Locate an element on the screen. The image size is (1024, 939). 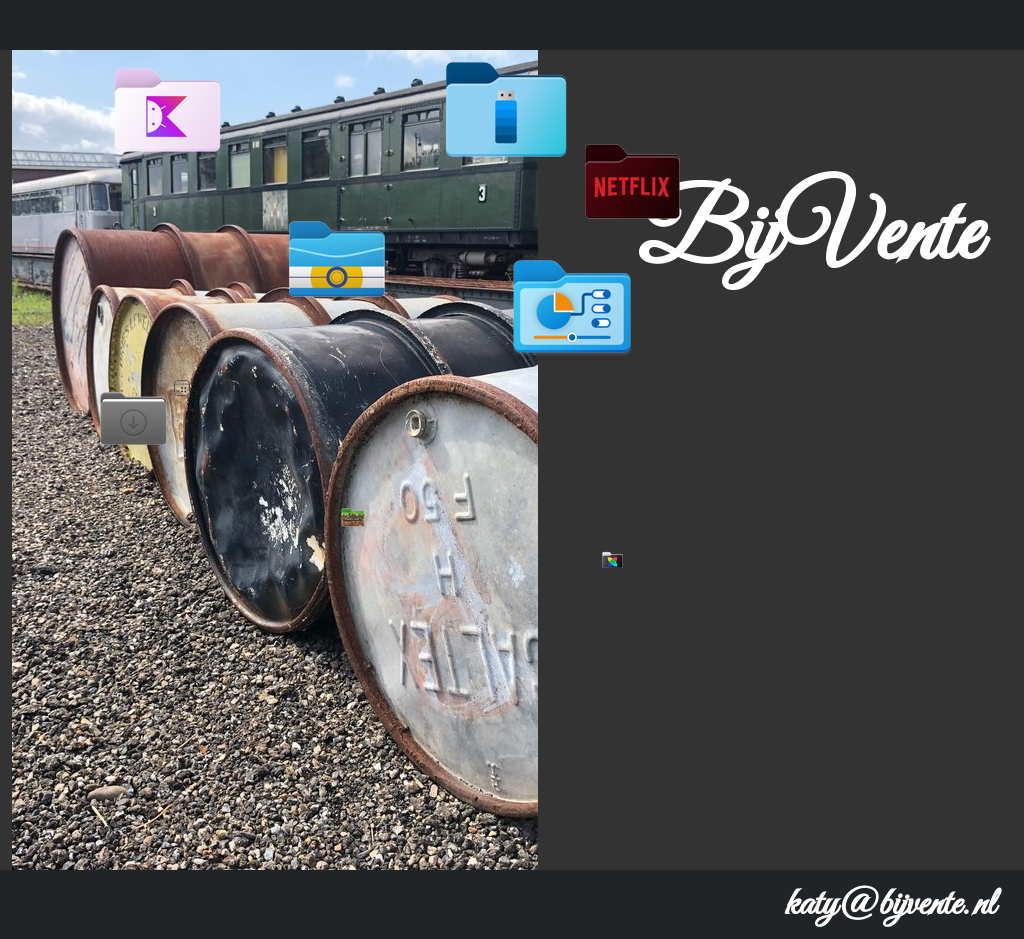
open folder containing USB drive files is located at coordinates (505, 112).